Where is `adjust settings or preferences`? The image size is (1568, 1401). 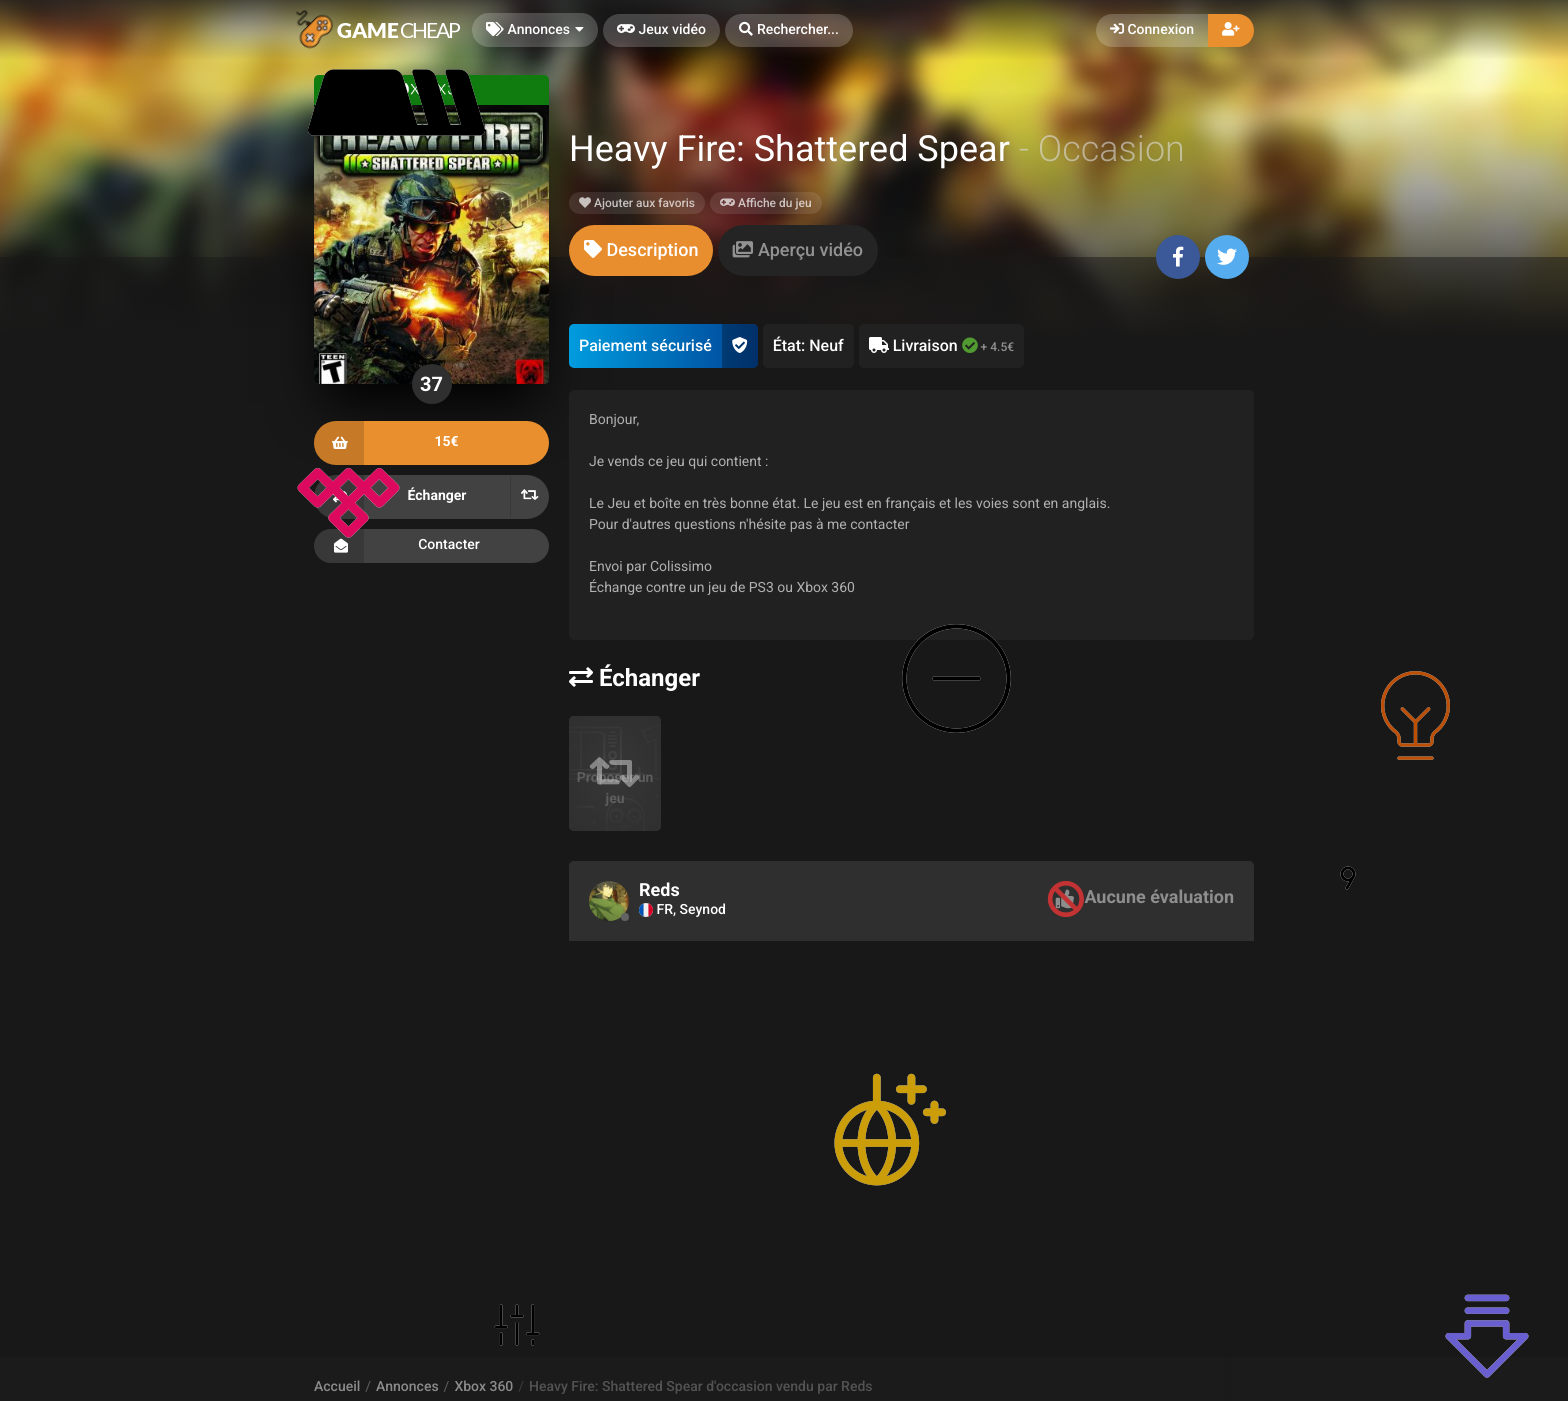
adjust settings or preferences is located at coordinates (517, 1325).